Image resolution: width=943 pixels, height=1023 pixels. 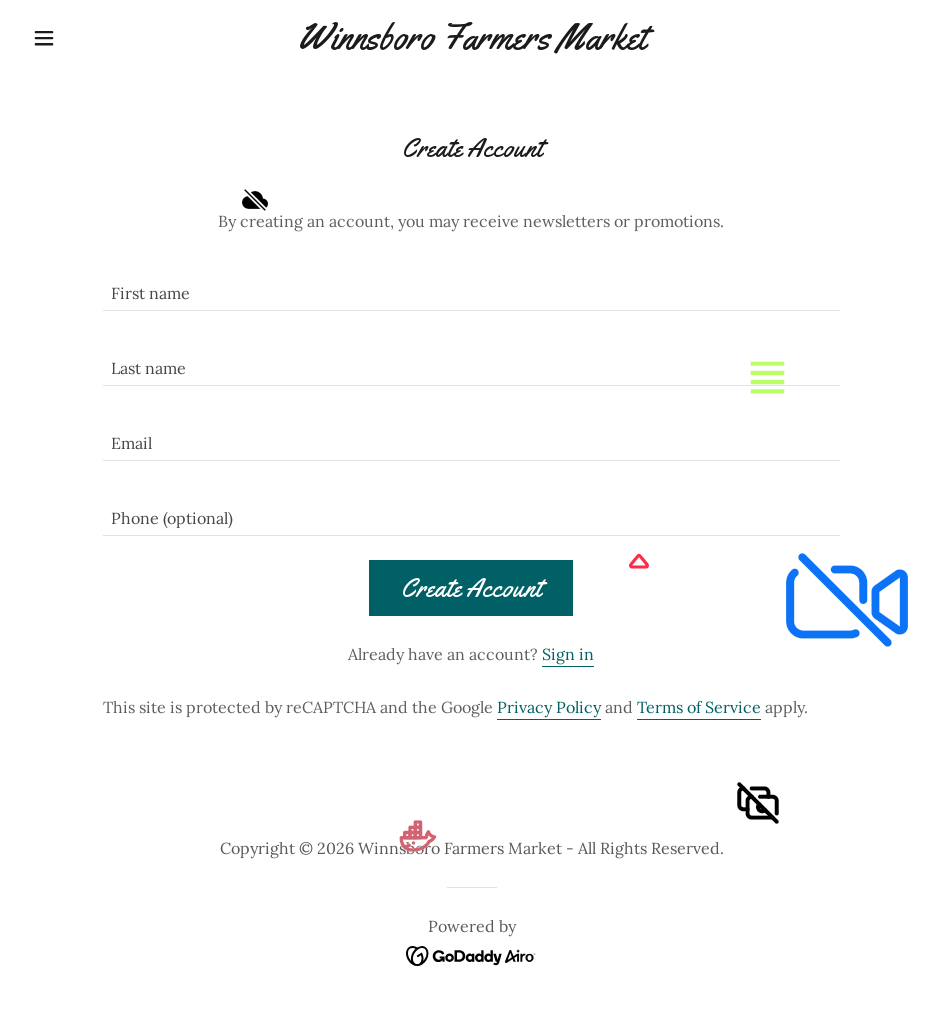 What do you see at coordinates (639, 562) in the screenshot?
I see `scroll to top of page` at bounding box center [639, 562].